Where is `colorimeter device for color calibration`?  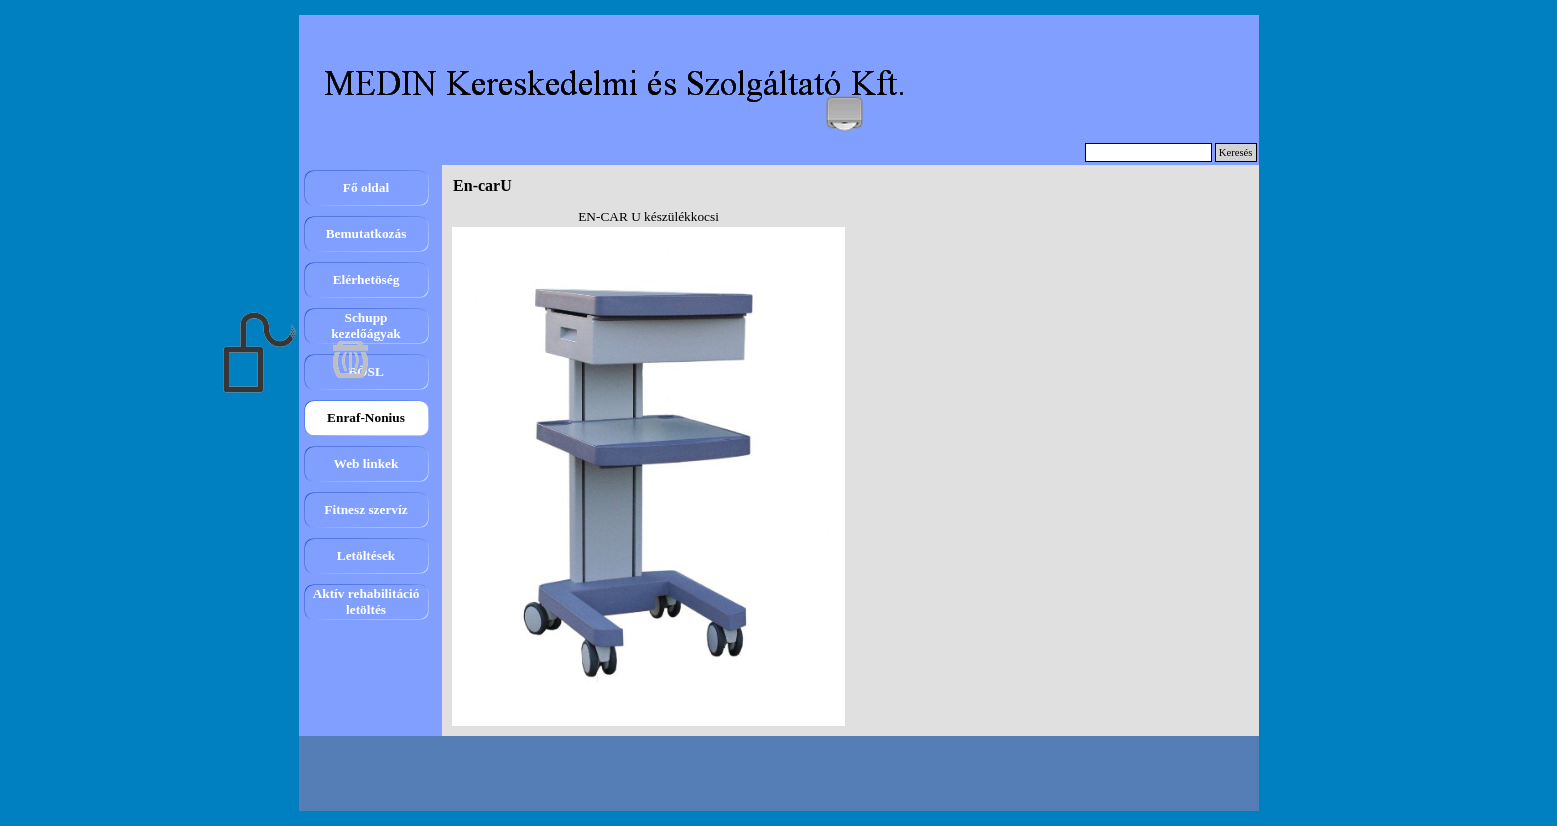
colorimeter device for color calibration is located at coordinates (257, 352).